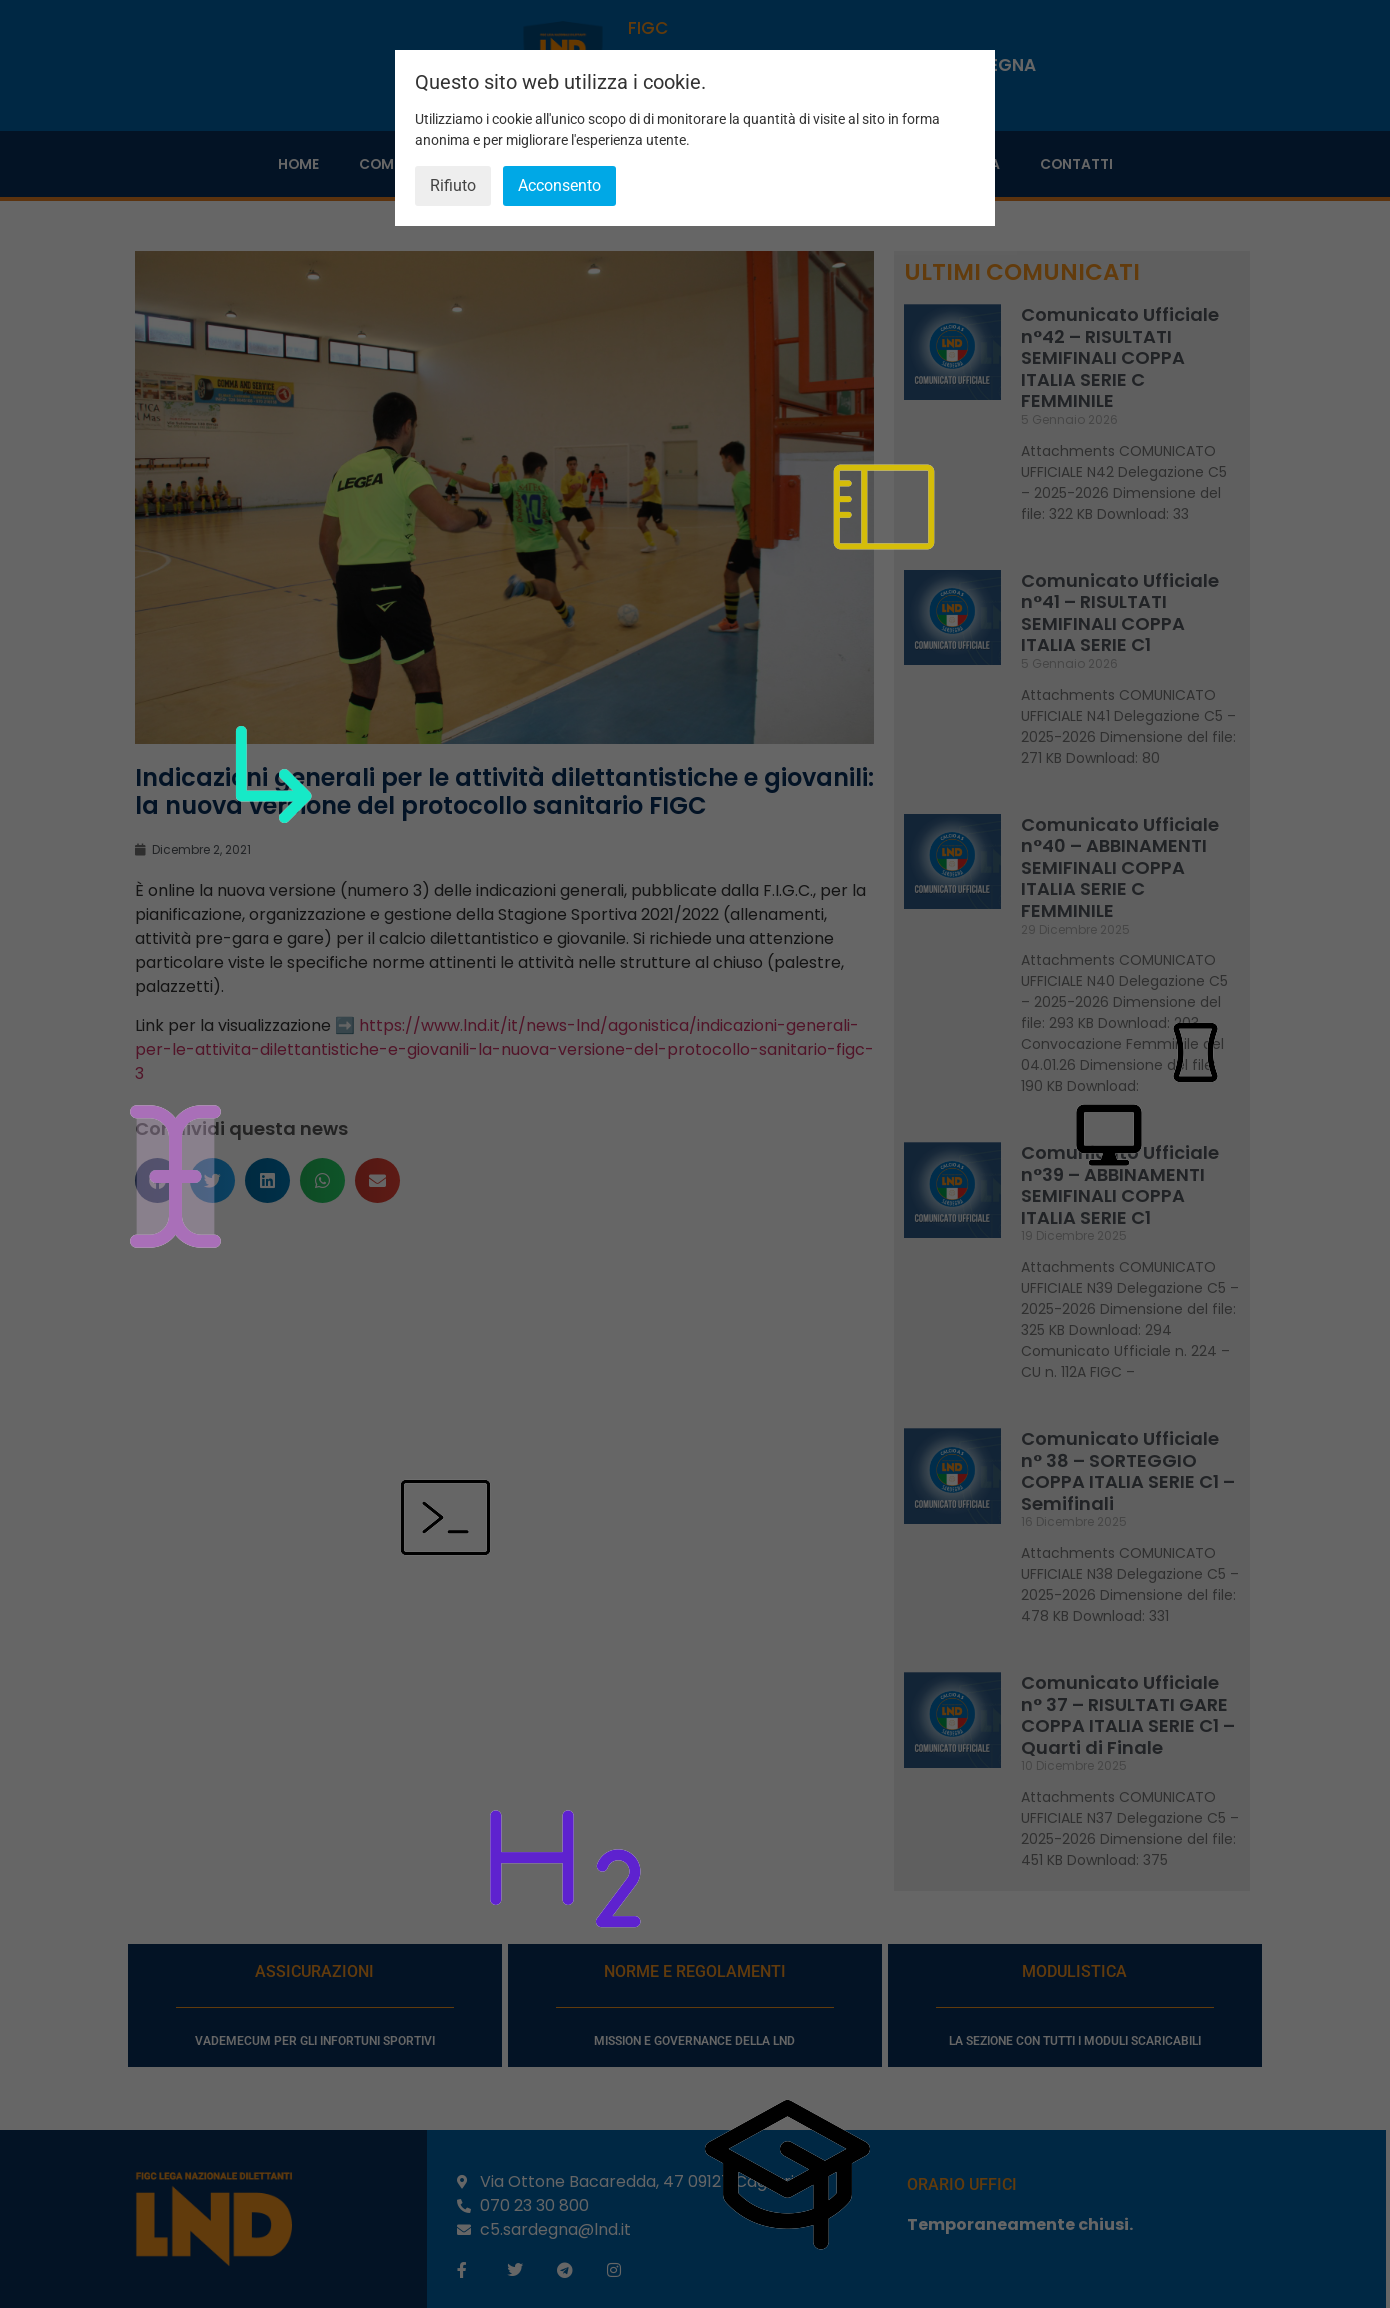 Image resolution: width=1390 pixels, height=2308 pixels. Describe the element at coordinates (175, 1176) in the screenshot. I see `text input cursor indicating editable field` at that location.